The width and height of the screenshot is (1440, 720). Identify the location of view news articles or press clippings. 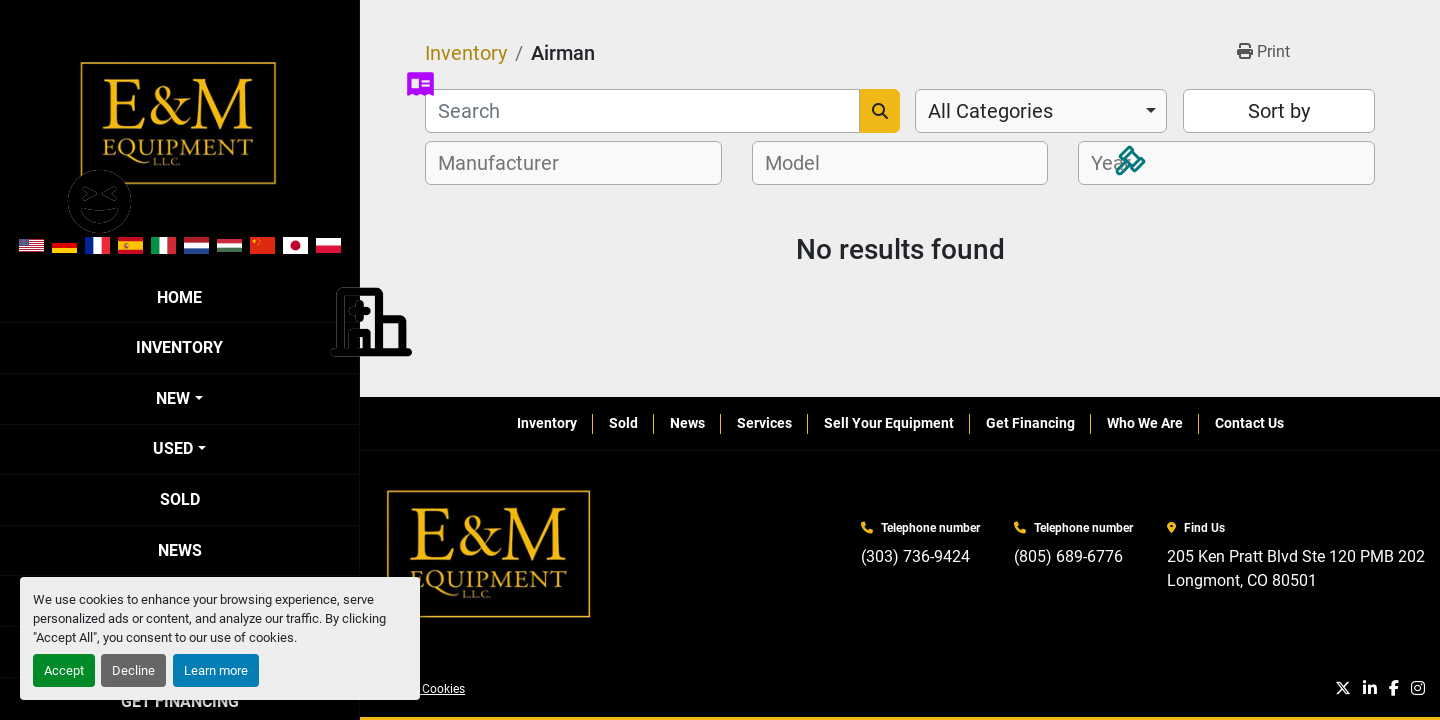
(420, 83).